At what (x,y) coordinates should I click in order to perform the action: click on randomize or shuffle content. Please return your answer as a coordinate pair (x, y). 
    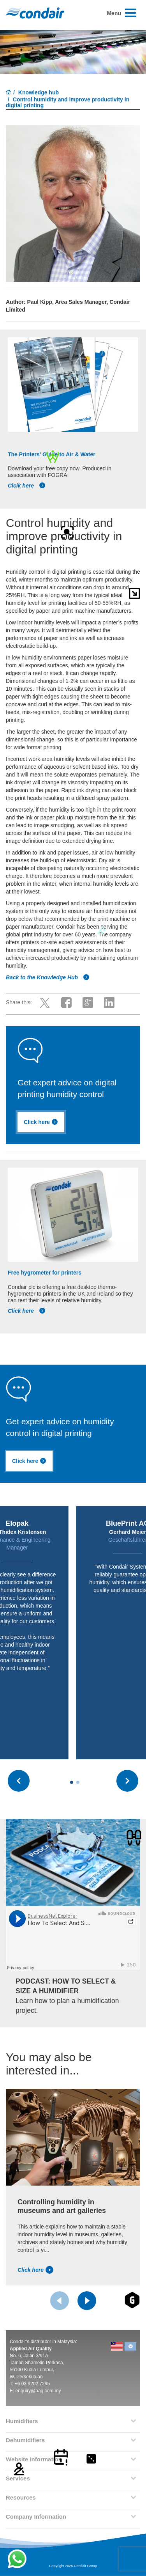
    Looking at the image, I should click on (91, 2459).